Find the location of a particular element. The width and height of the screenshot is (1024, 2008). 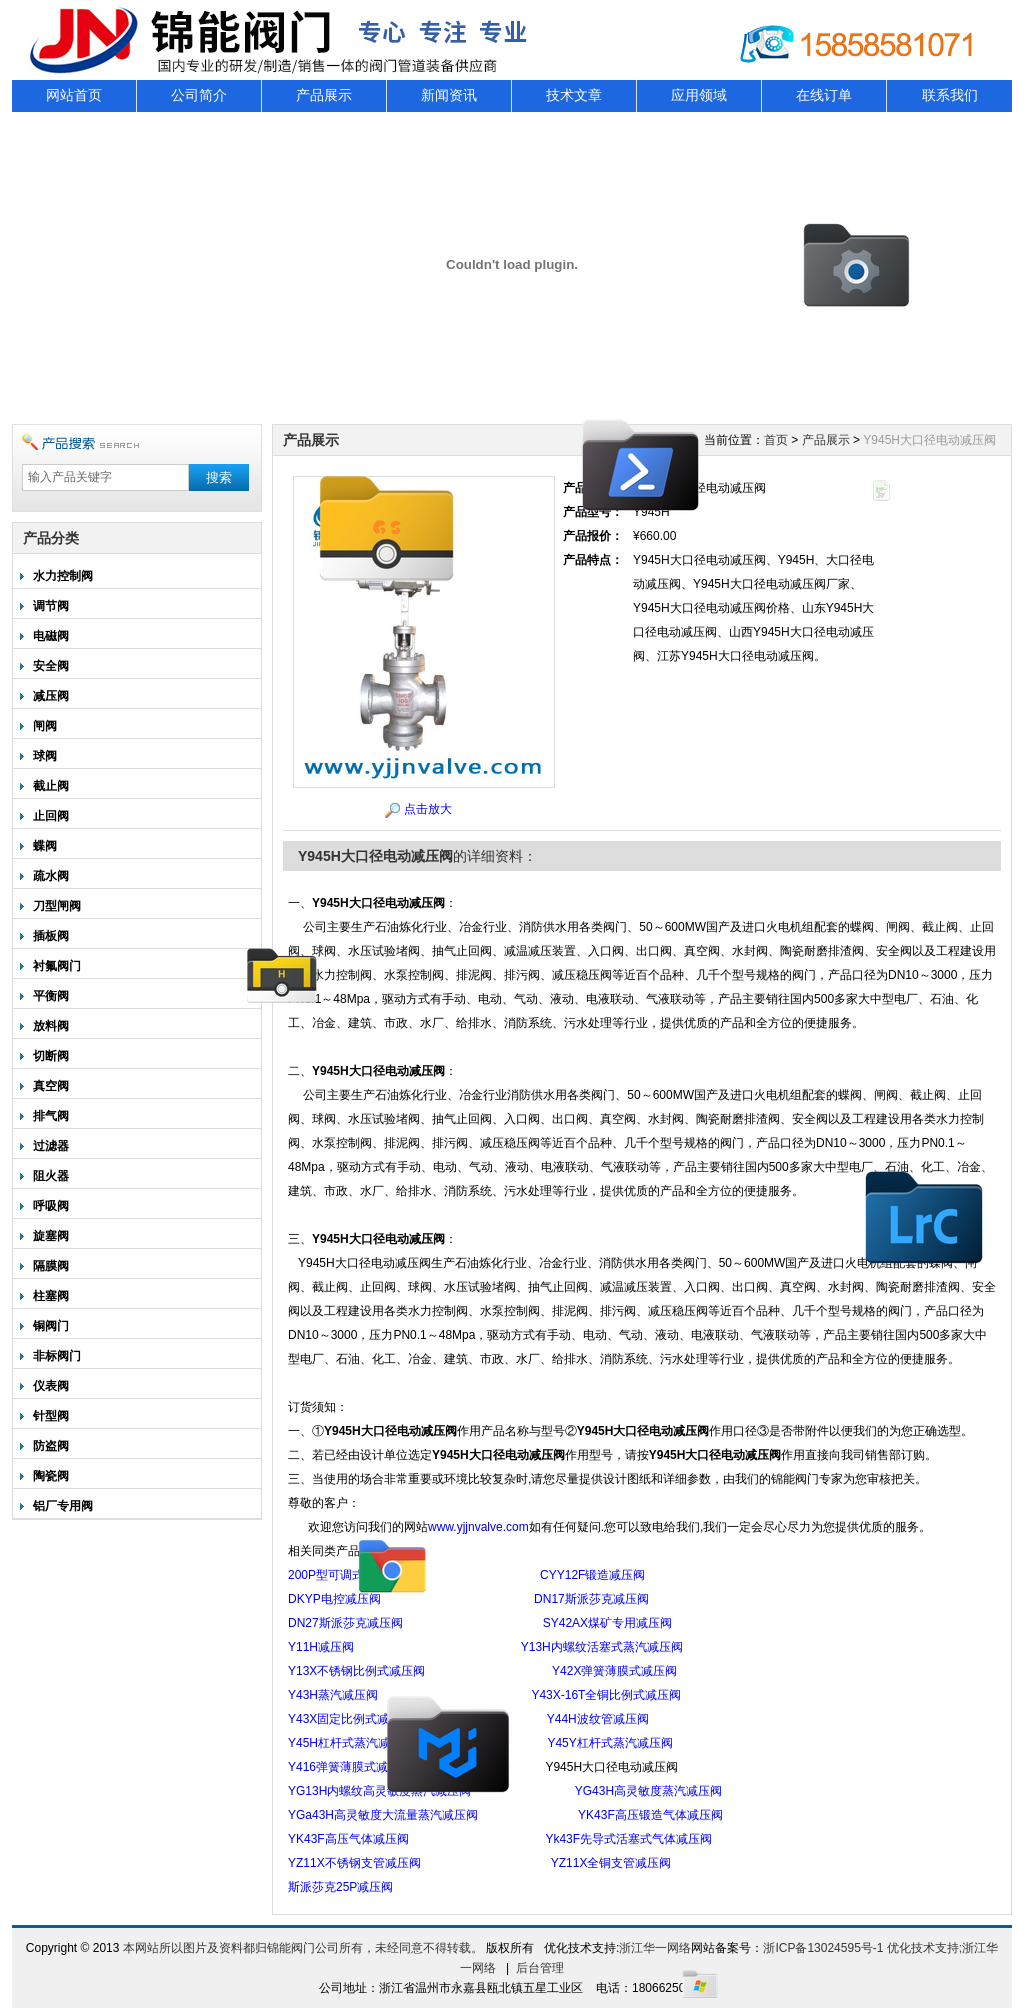

open folder containing Material UI project files is located at coordinates (447, 1747).